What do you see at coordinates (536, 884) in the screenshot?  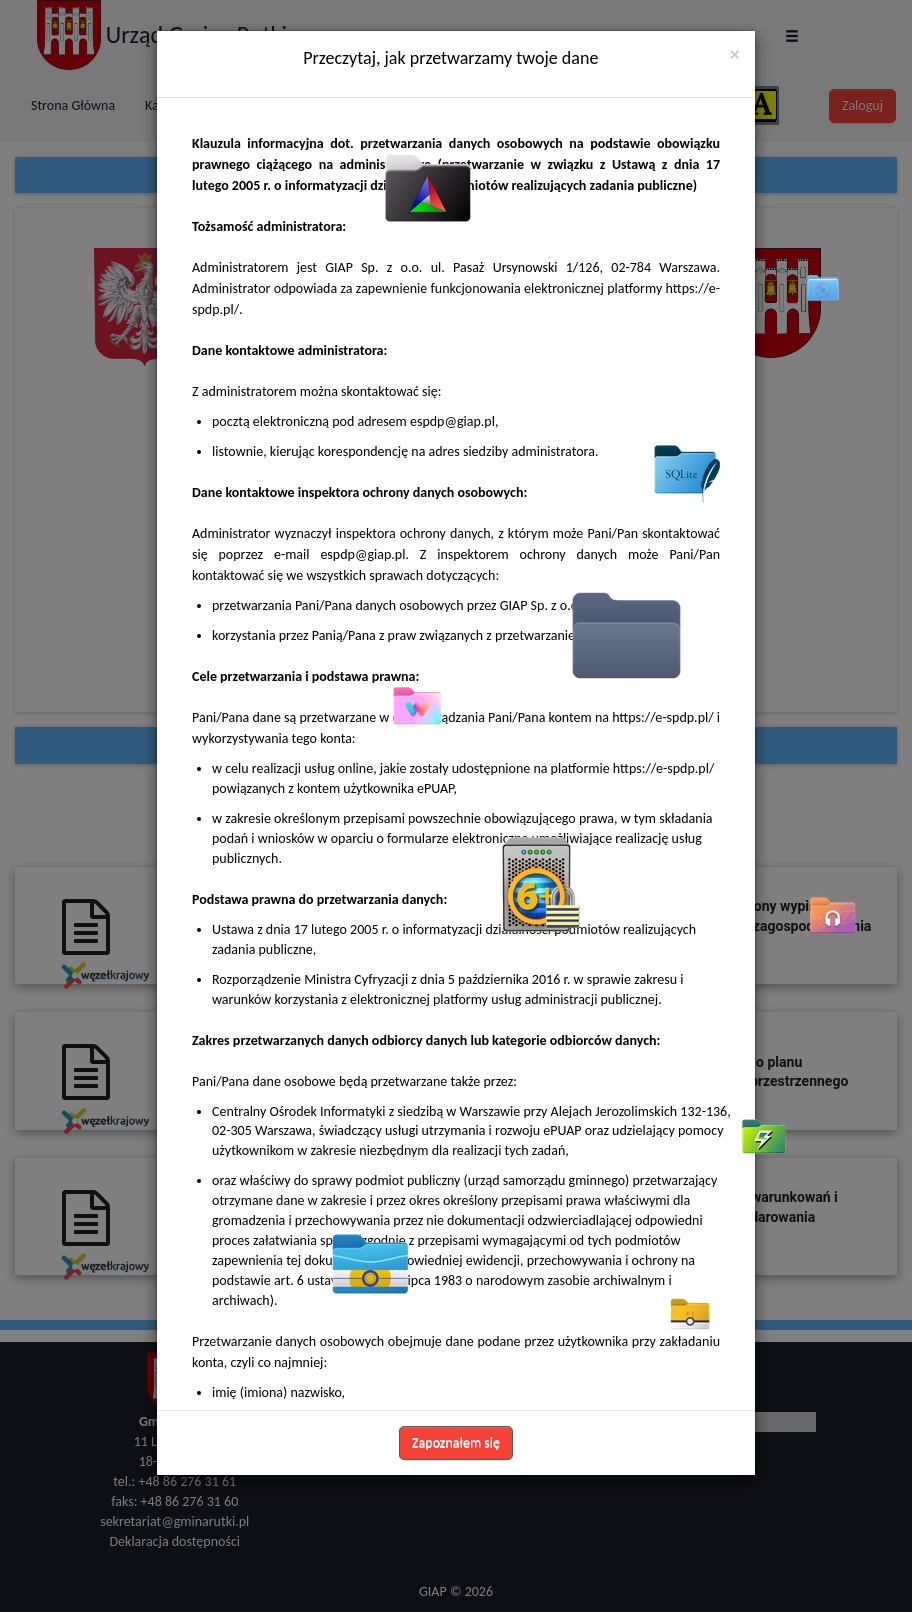 I see `locked RAID 6+ storage volume` at bounding box center [536, 884].